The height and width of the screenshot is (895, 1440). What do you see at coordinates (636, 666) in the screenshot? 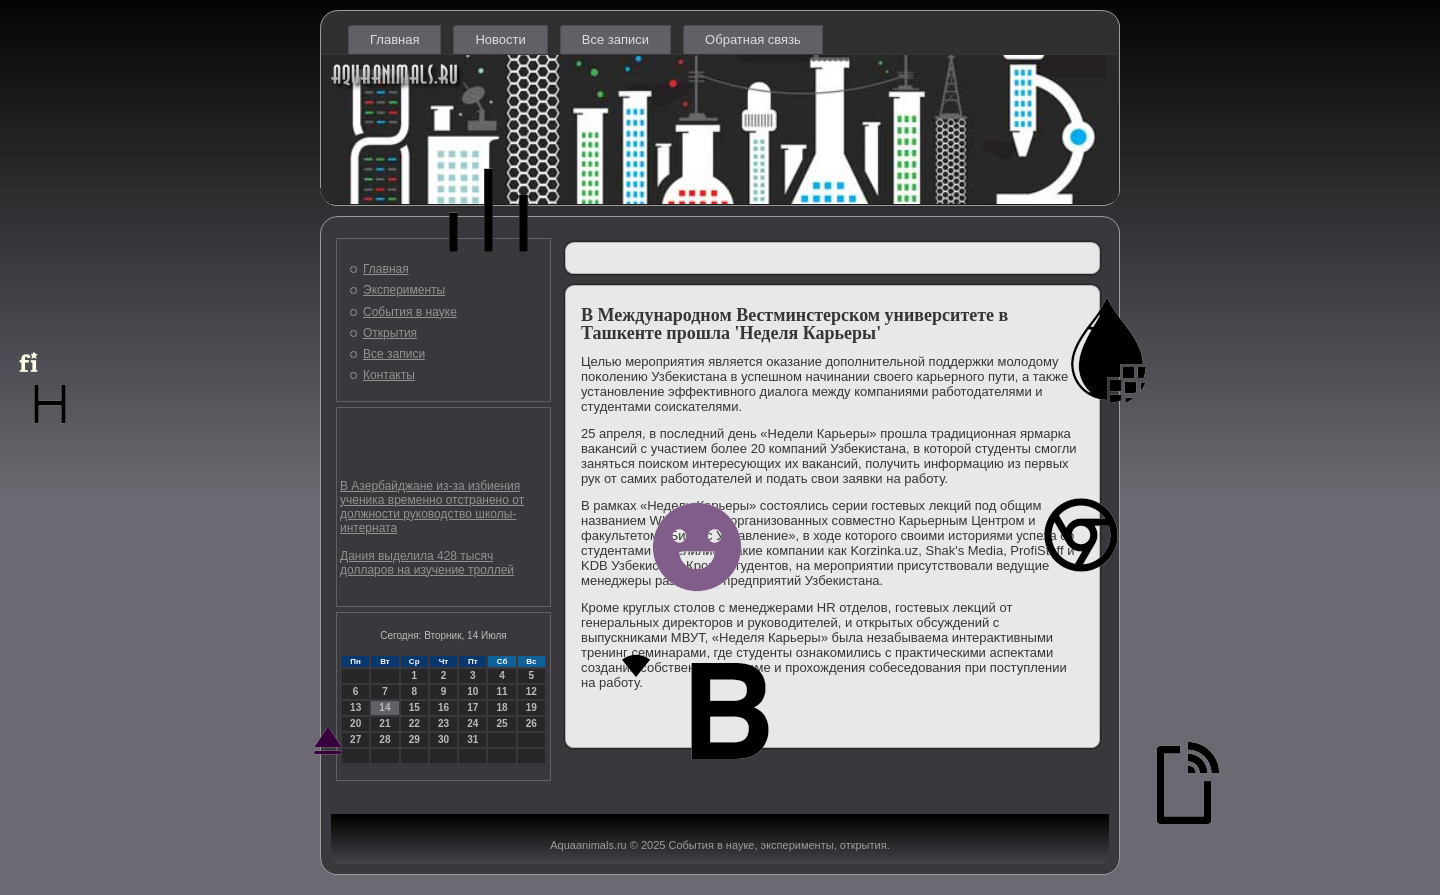
I see `indicates active wifi connection` at bounding box center [636, 666].